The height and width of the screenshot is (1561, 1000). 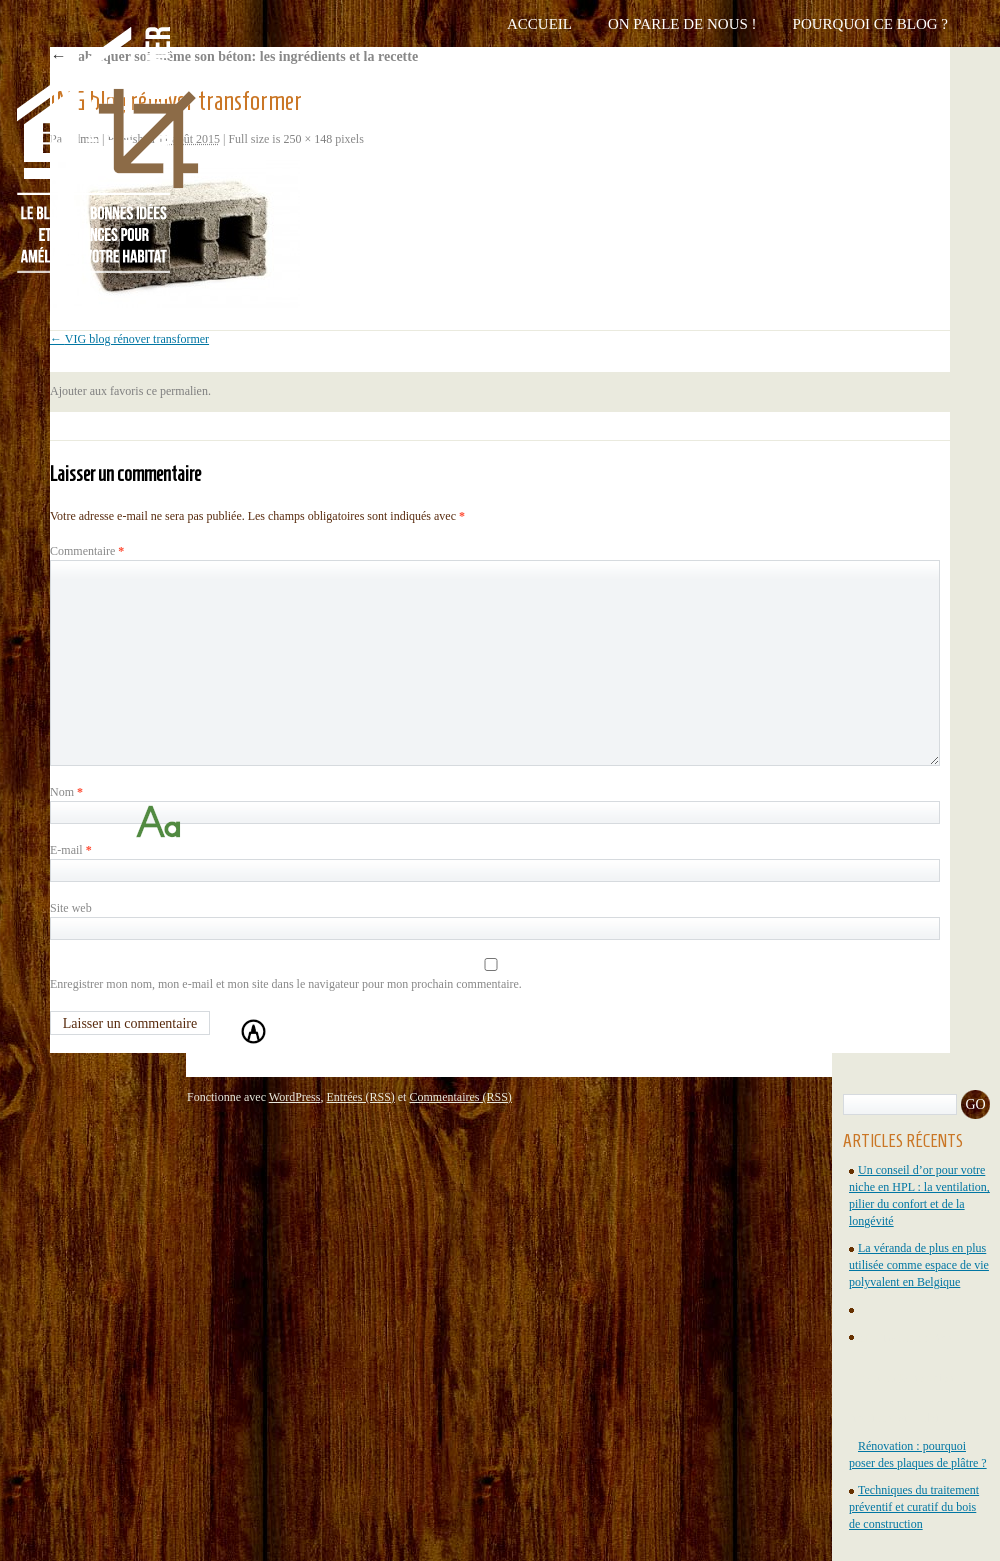 What do you see at coordinates (148, 138) in the screenshot?
I see `crop an image or photo` at bounding box center [148, 138].